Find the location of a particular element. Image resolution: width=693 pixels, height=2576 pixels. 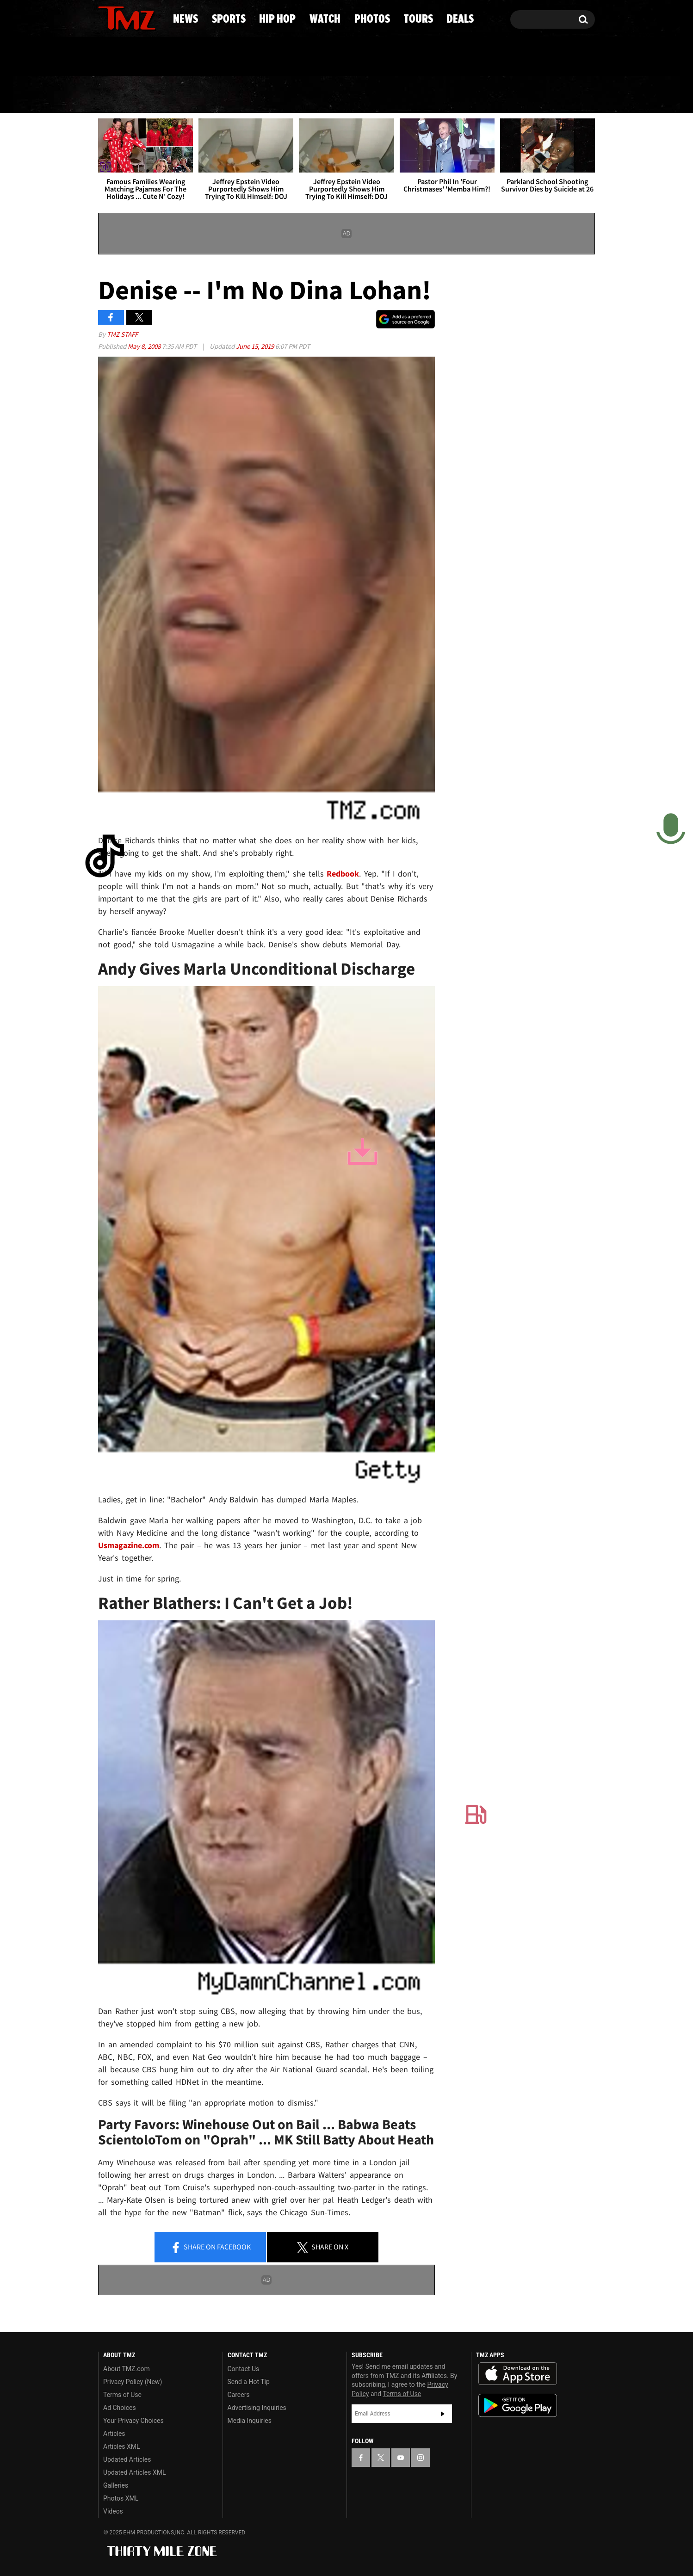

tap to start voice recording is located at coordinates (671, 829).